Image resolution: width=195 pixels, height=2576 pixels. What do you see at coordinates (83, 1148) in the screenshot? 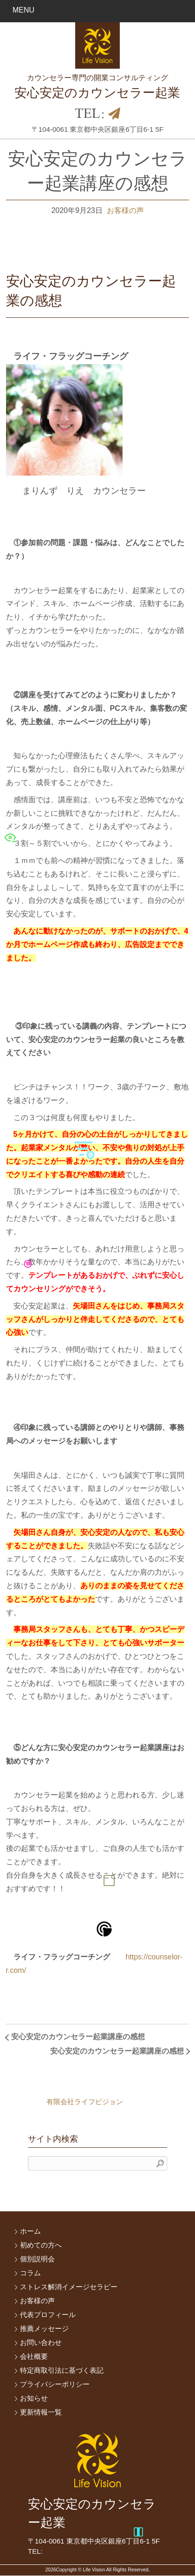
I see `filter results by location` at bounding box center [83, 1148].